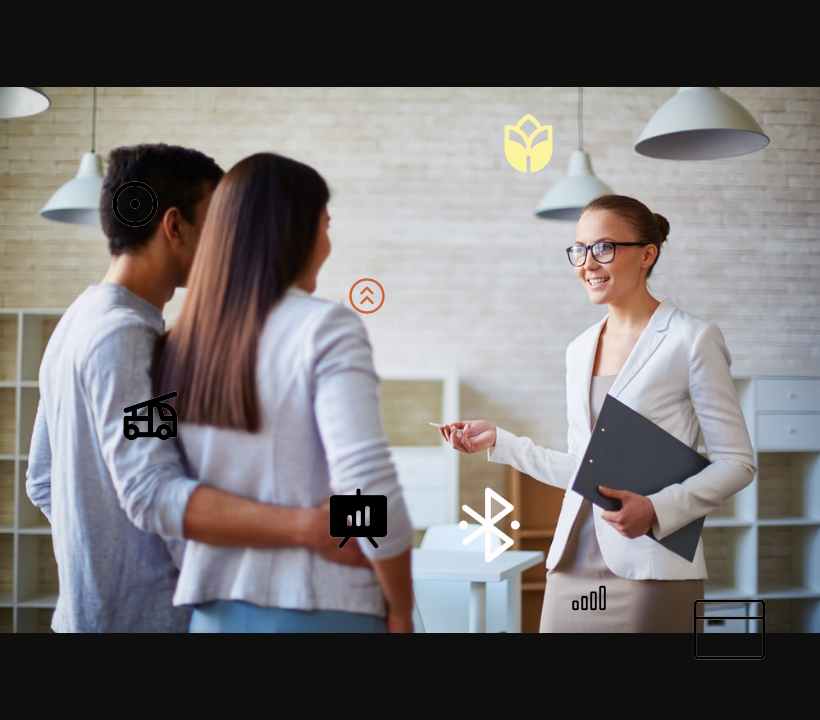  What do you see at coordinates (589, 598) in the screenshot?
I see `indicates cellular network signal strength` at bounding box center [589, 598].